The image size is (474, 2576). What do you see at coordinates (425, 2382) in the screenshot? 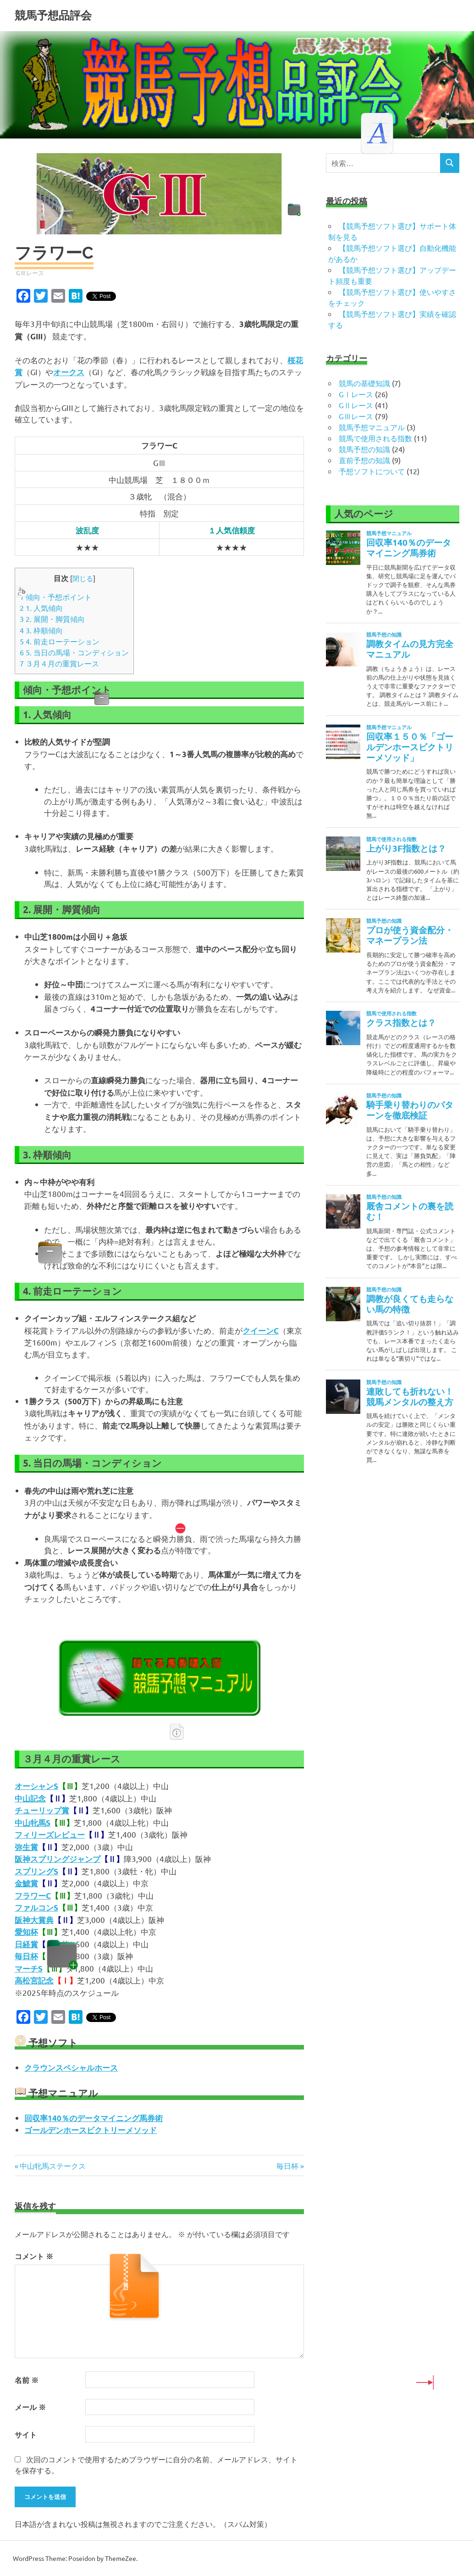
I see `go to the last item or page` at bounding box center [425, 2382].